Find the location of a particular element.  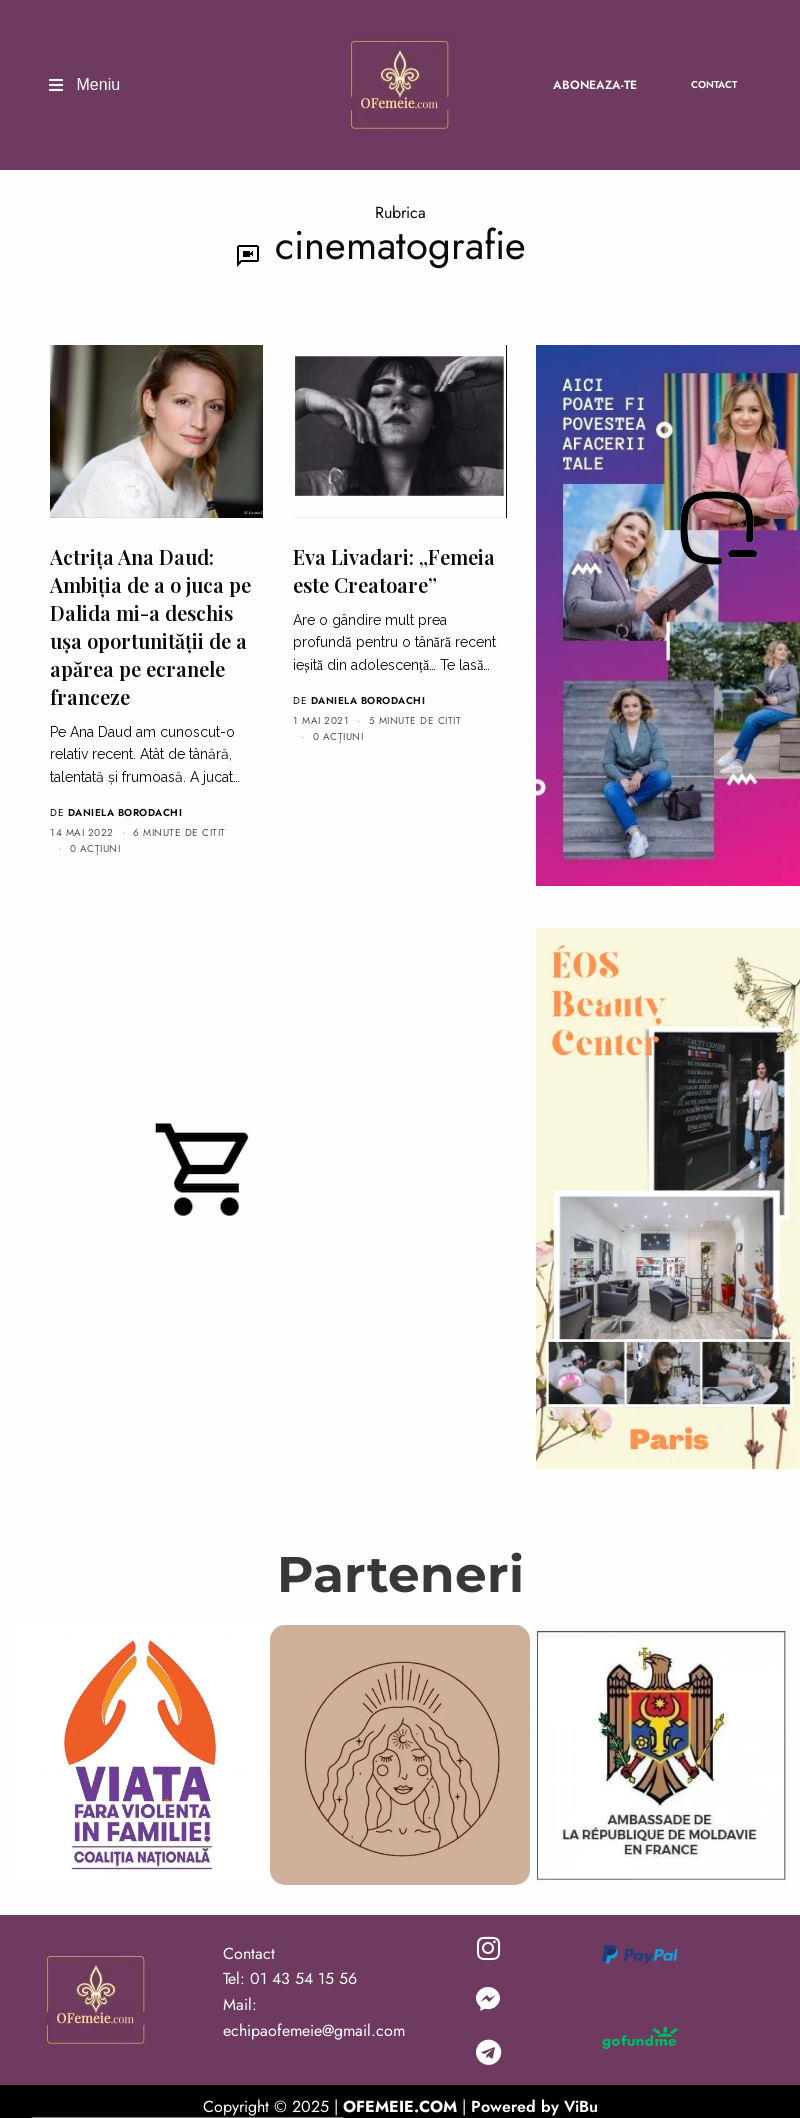

view your shopping cart is located at coordinates (206, 1169).